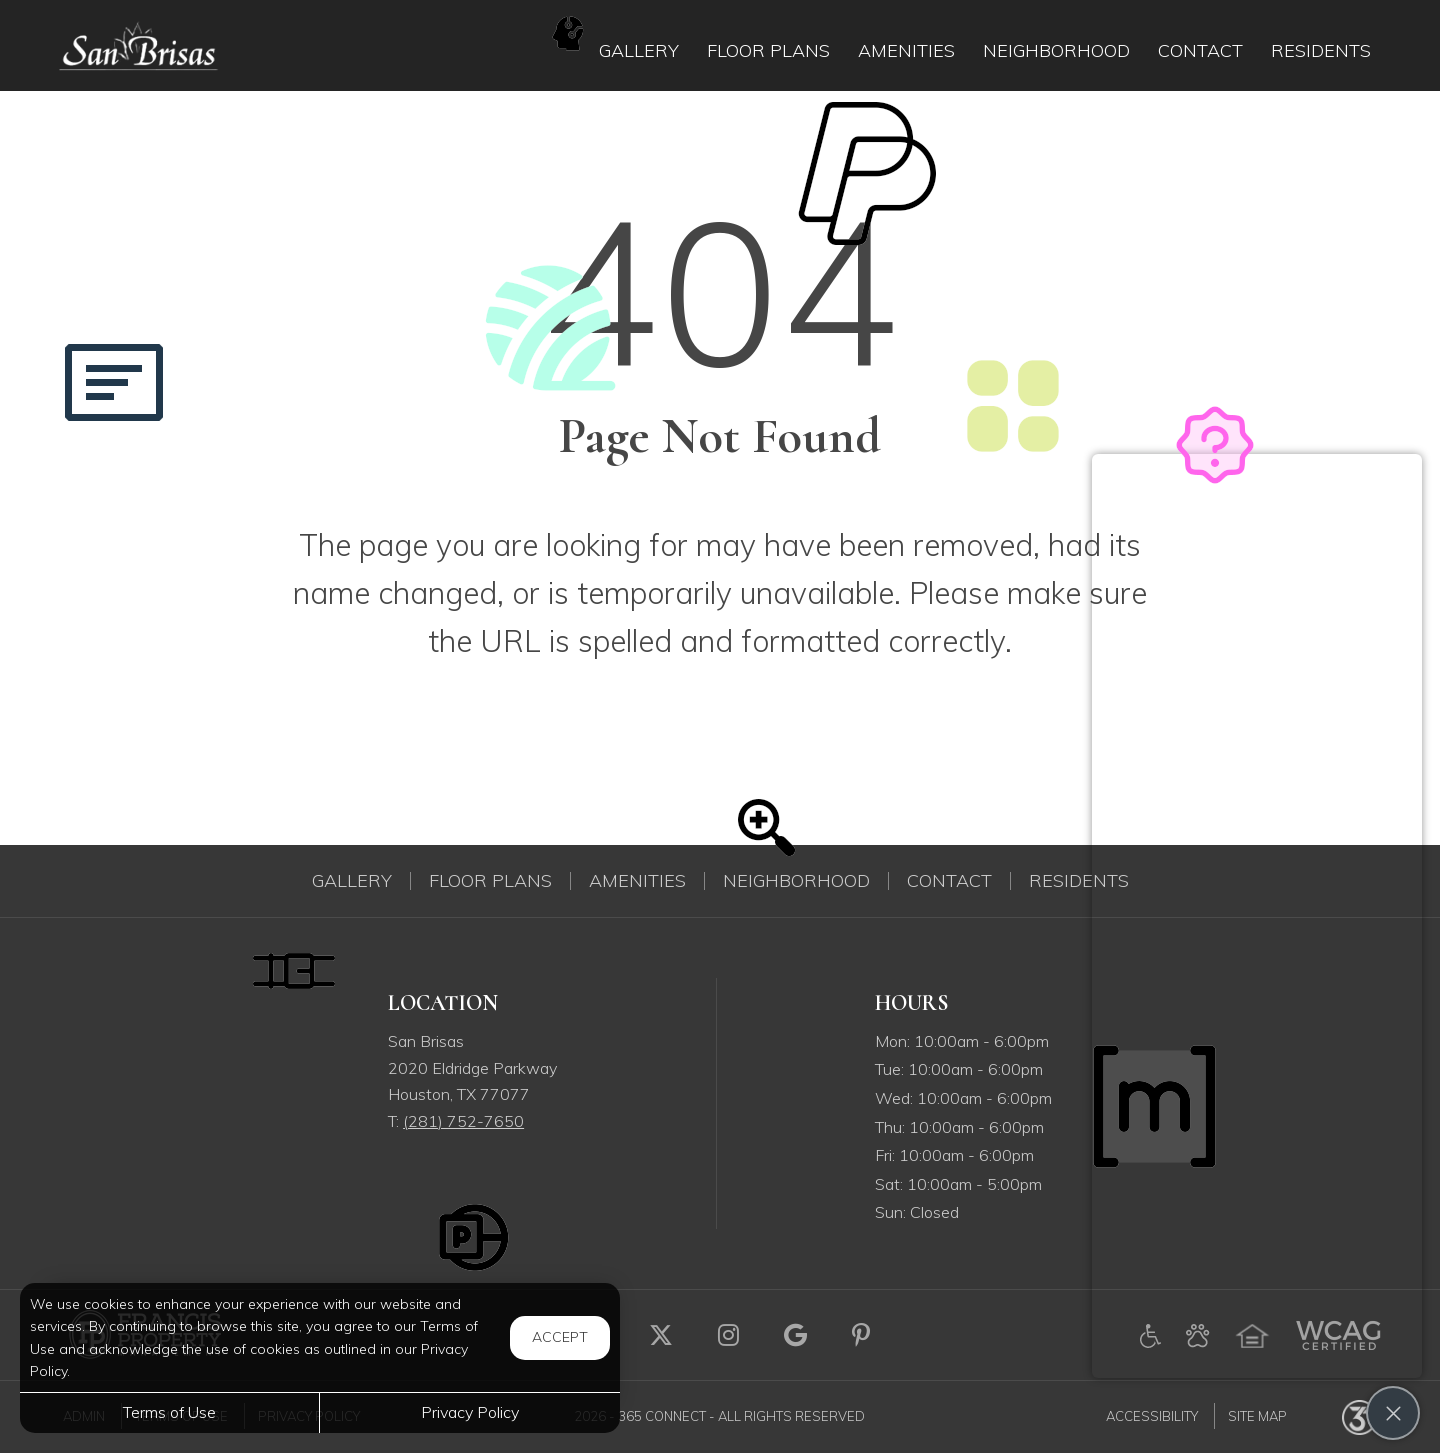  What do you see at coordinates (1013, 406) in the screenshot?
I see `view grid layout` at bounding box center [1013, 406].